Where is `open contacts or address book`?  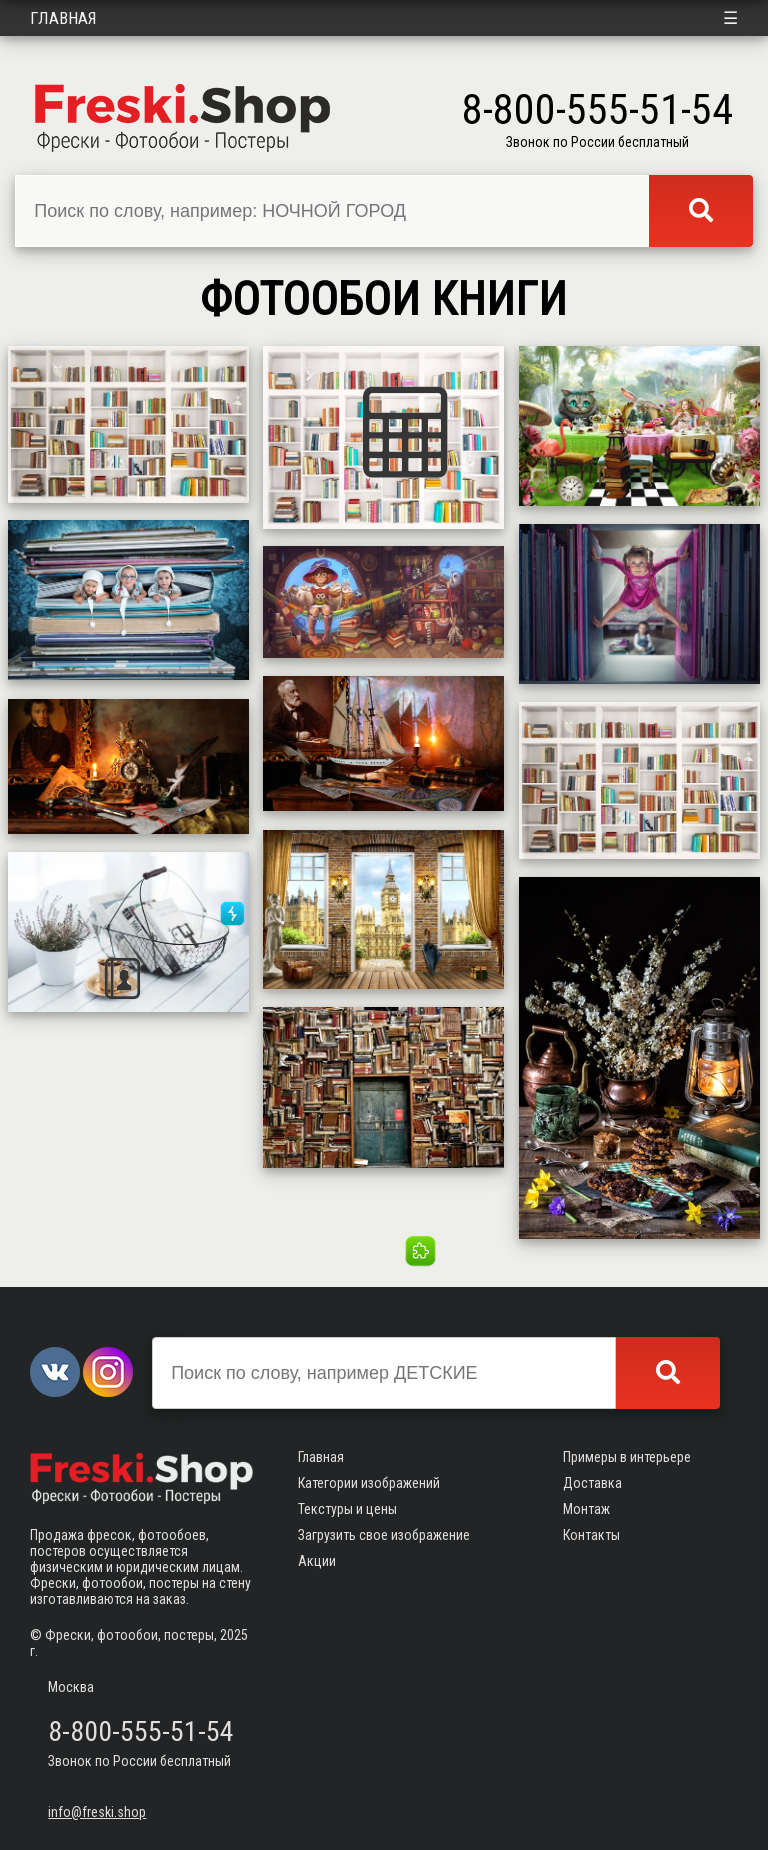
open contacts or address book is located at coordinates (122, 978).